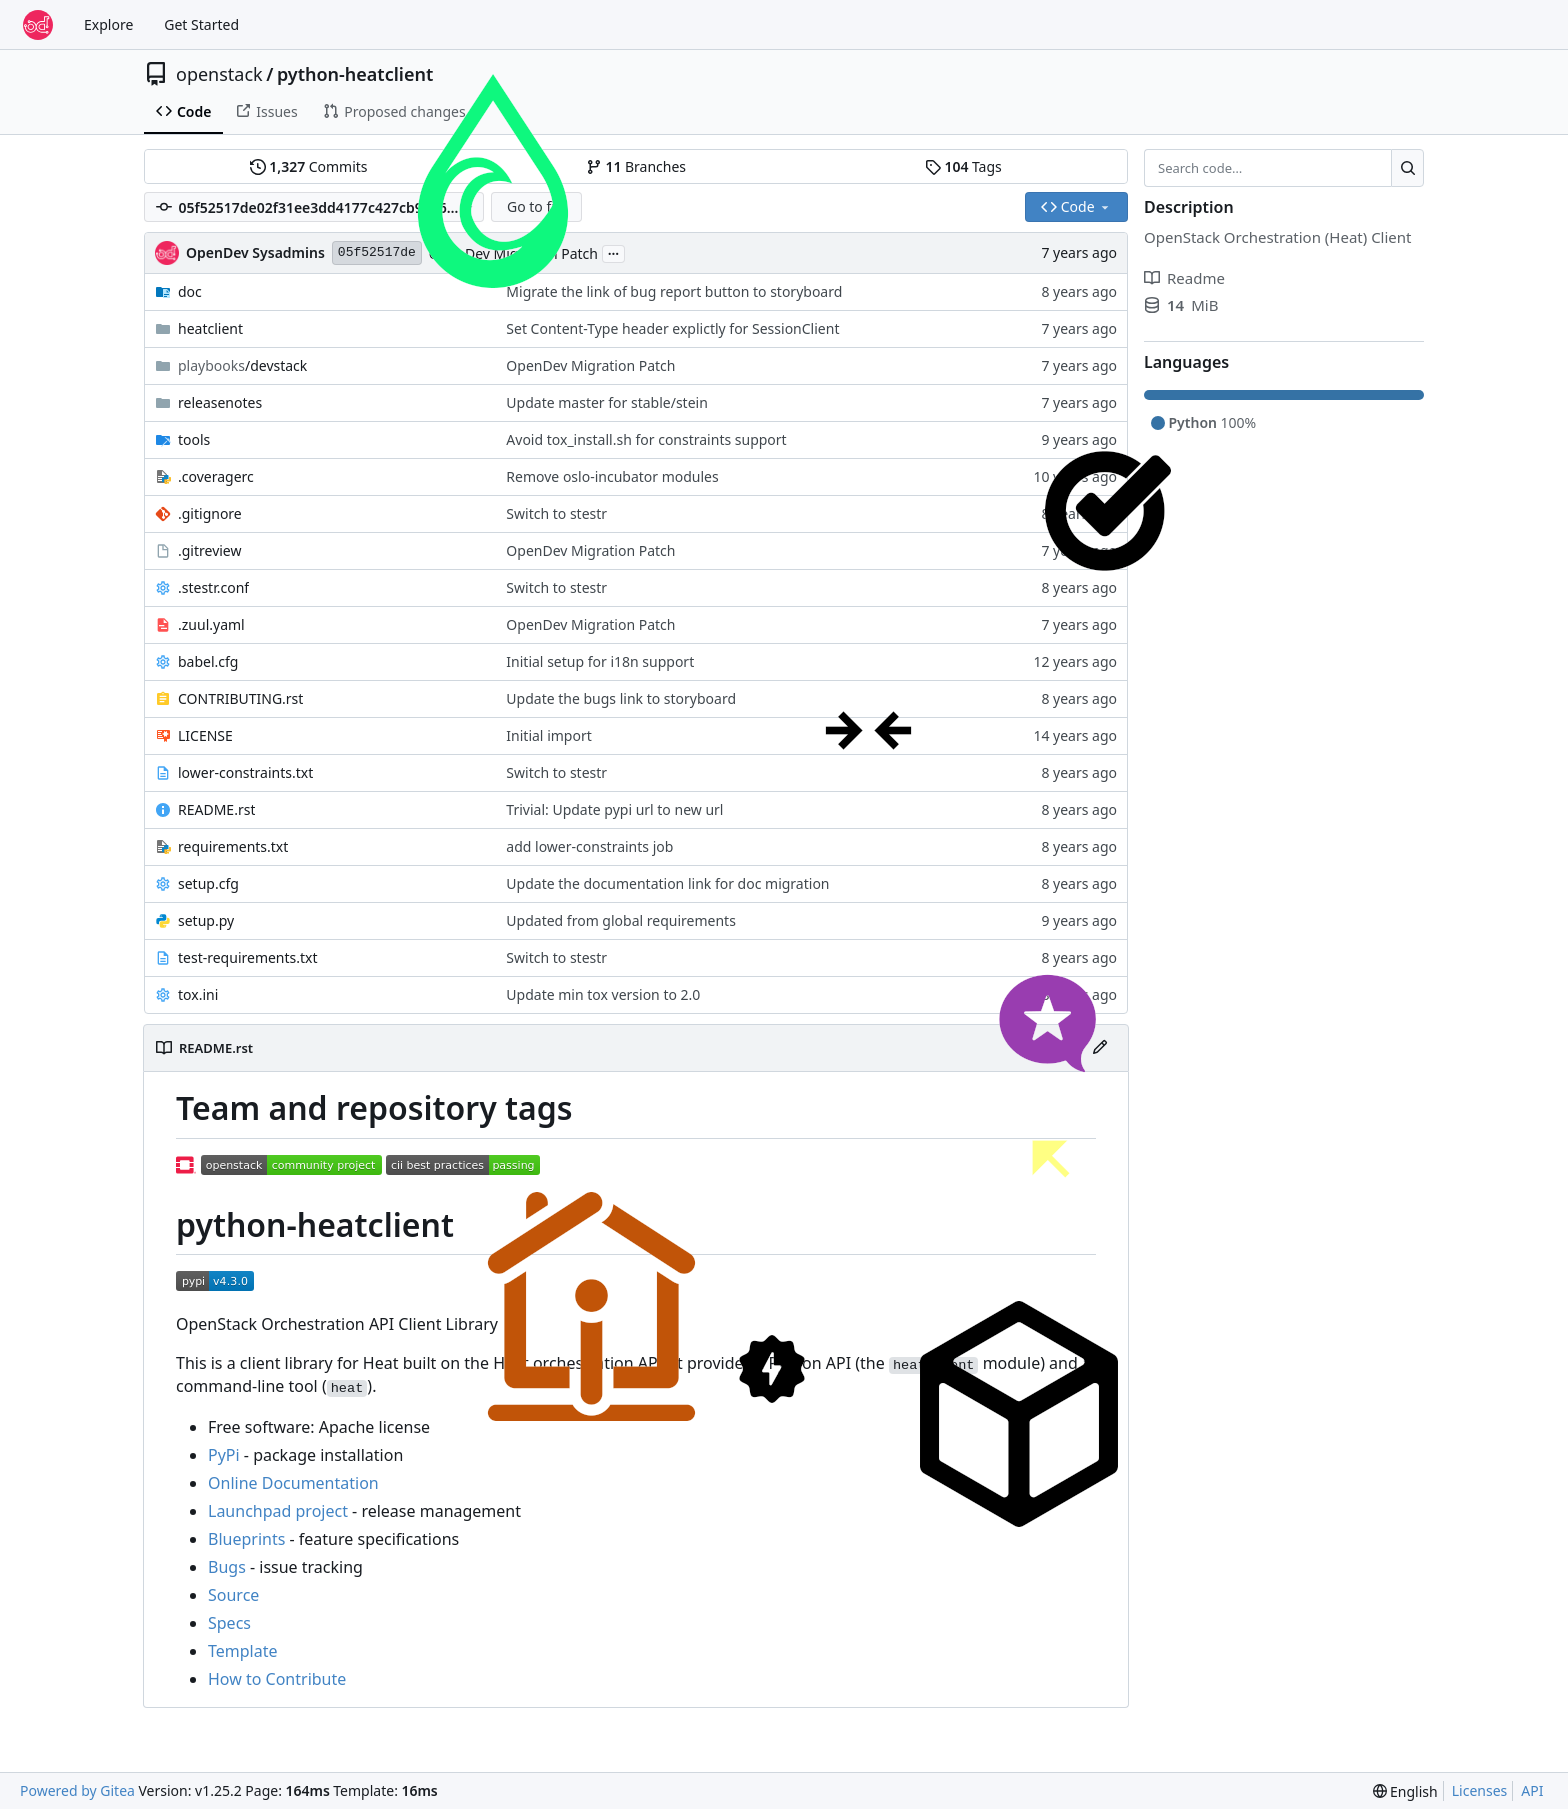 Image resolution: width=1568 pixels, height=1809 pixels. I want to click on open deluge torrent client, so click(493, 181).